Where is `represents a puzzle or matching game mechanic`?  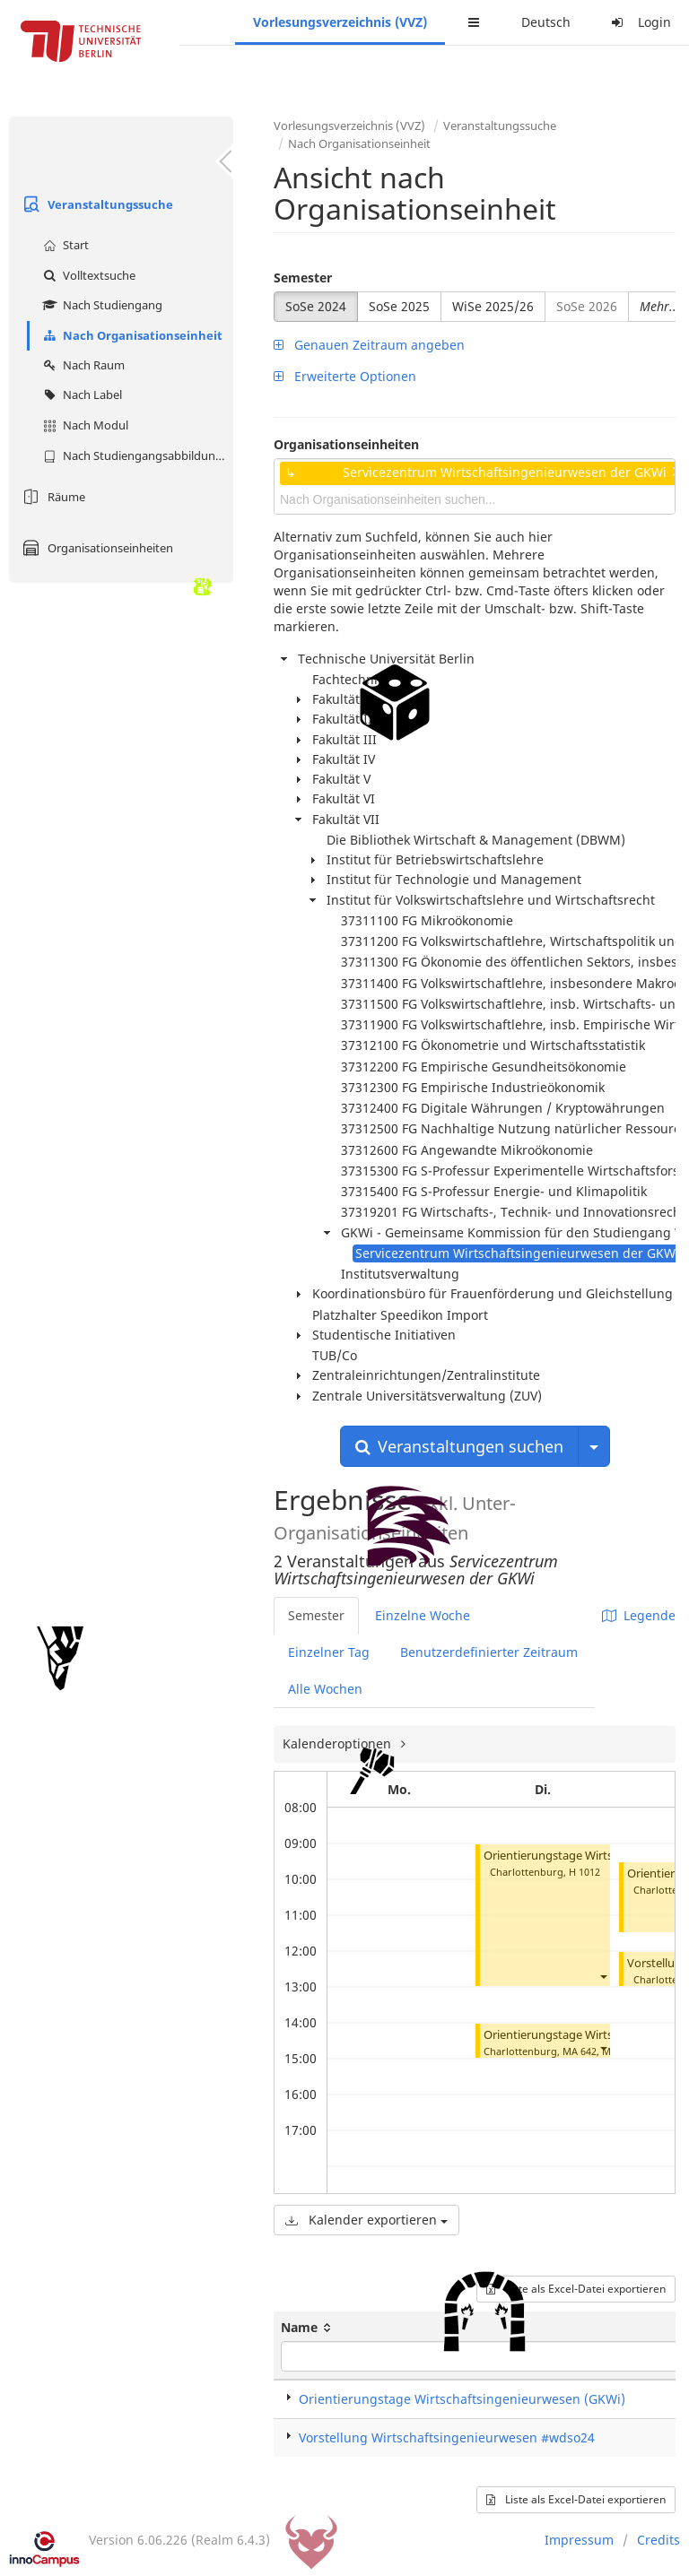
represents a puzzle or matching game mechanic is located at coordinates (202, 586).